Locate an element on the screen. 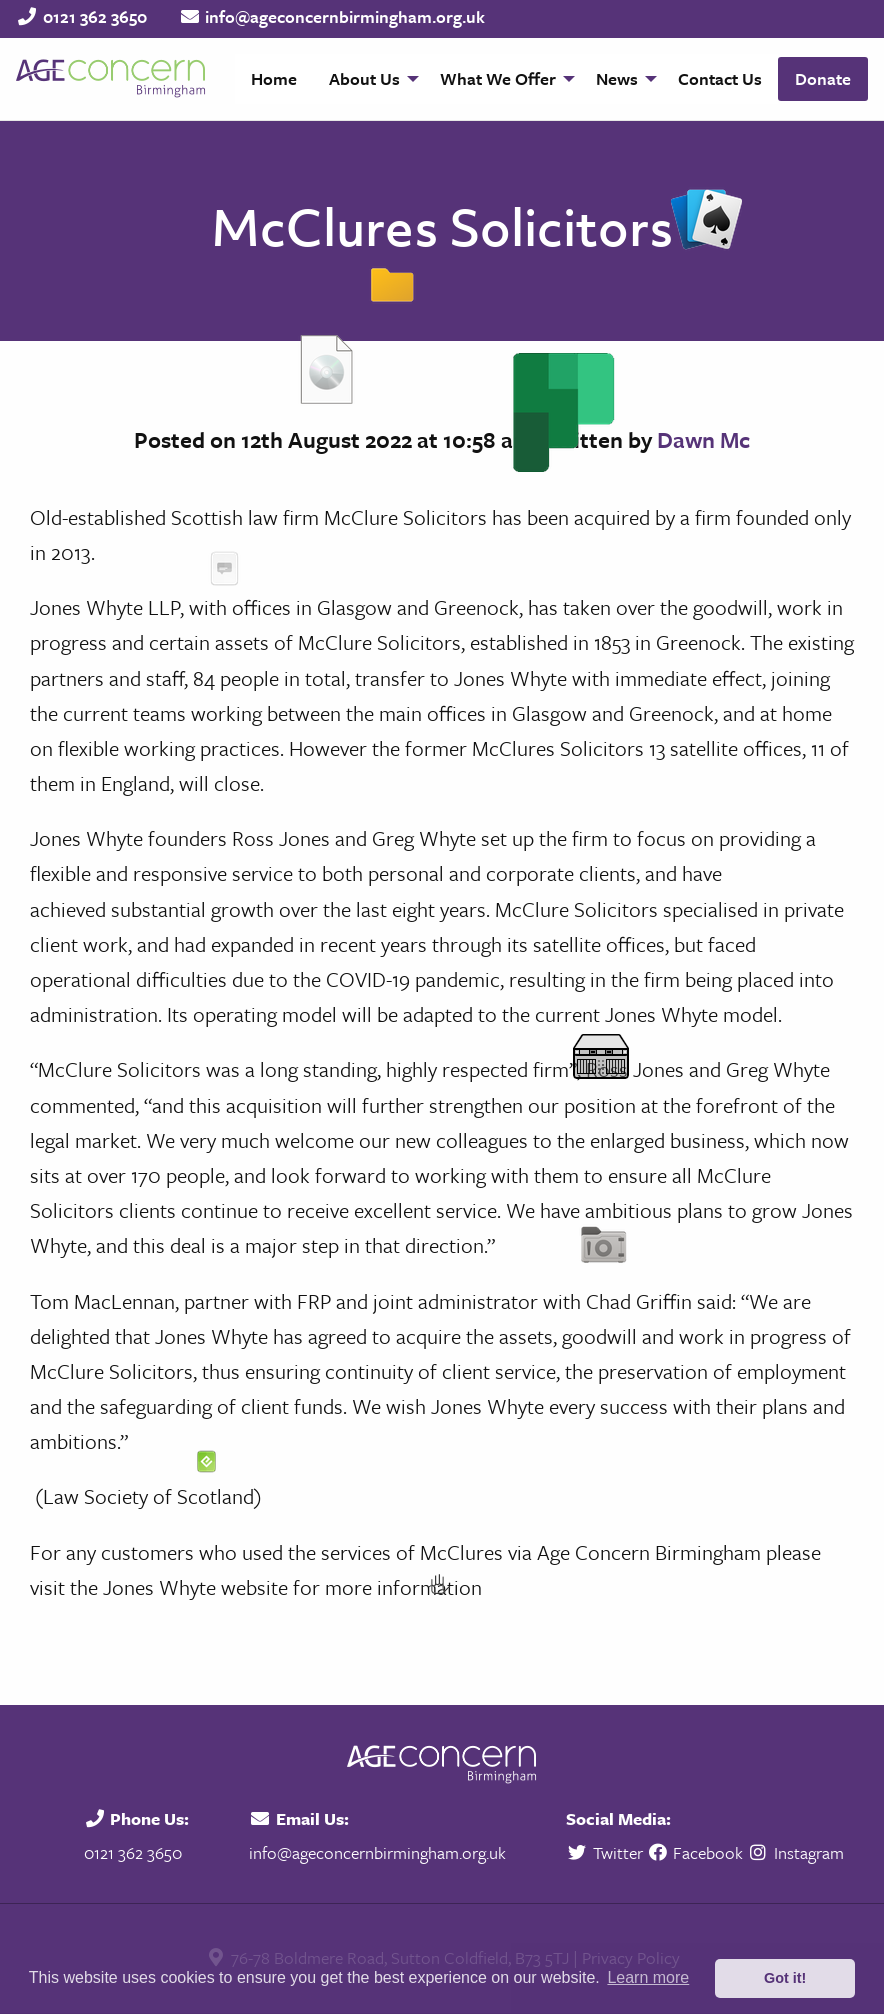 Image resolution: width=884 pixels, height=2014 pixels. open a disc image file is located at coordinates (326, 369).